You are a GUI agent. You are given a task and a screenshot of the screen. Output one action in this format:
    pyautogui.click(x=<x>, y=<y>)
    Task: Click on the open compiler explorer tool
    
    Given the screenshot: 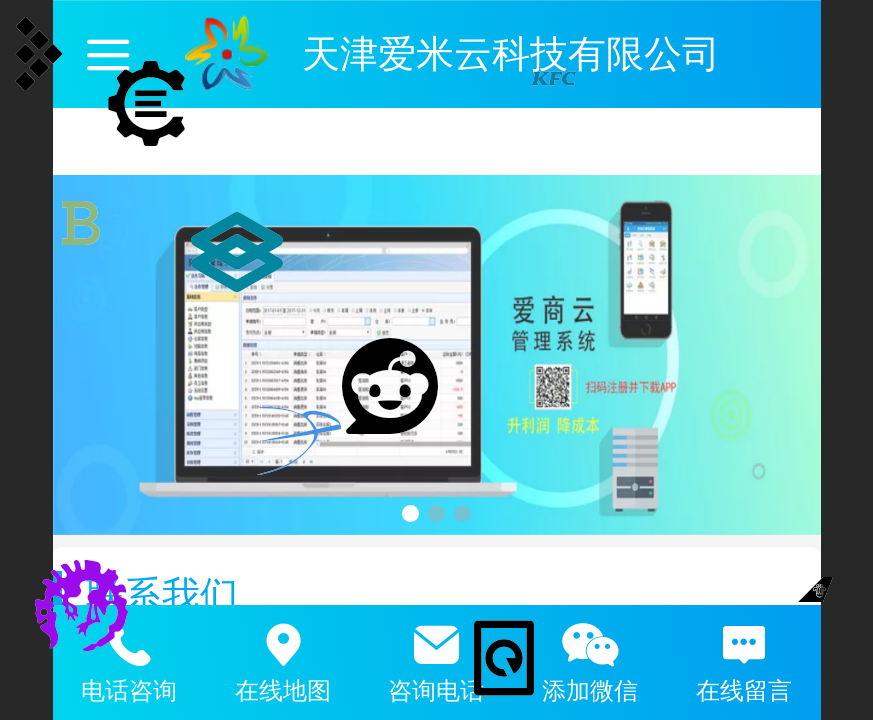 What is the action you would take?
    pyautogui.click(x=146, y=103)
    